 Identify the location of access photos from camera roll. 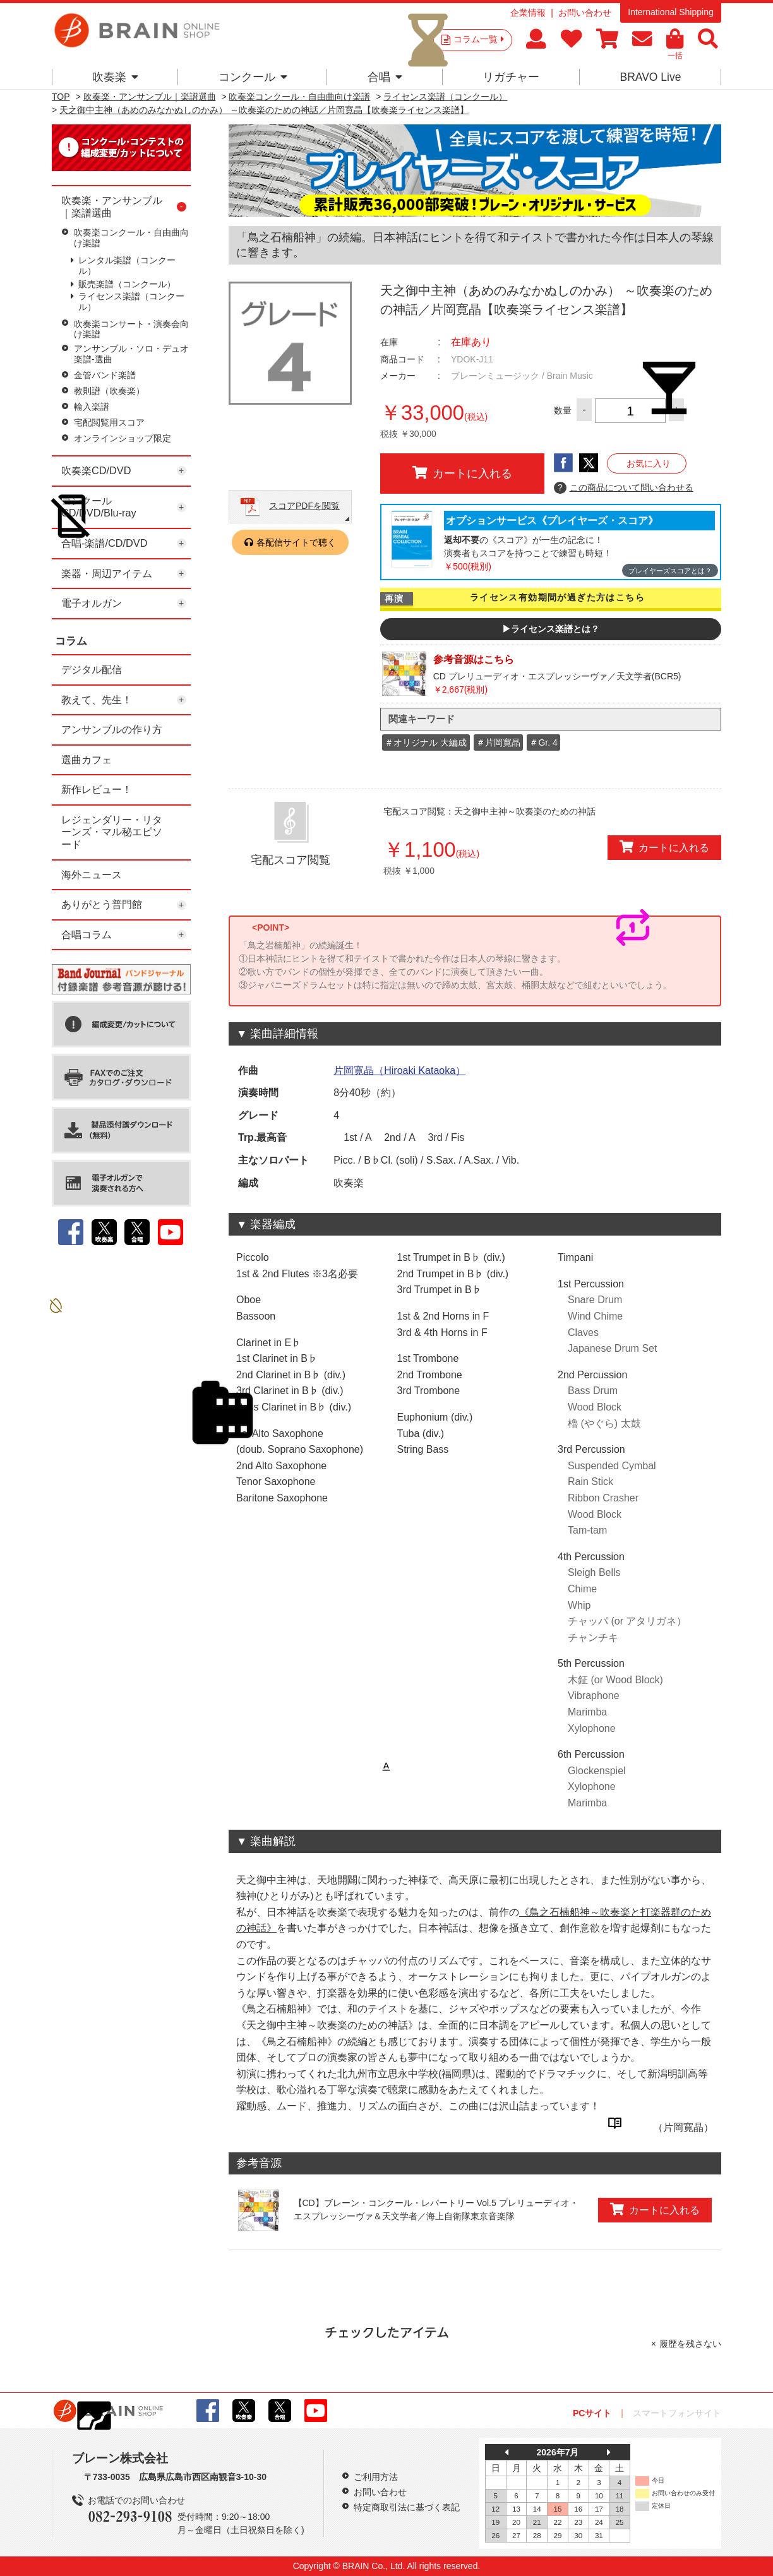
(222, 1414).